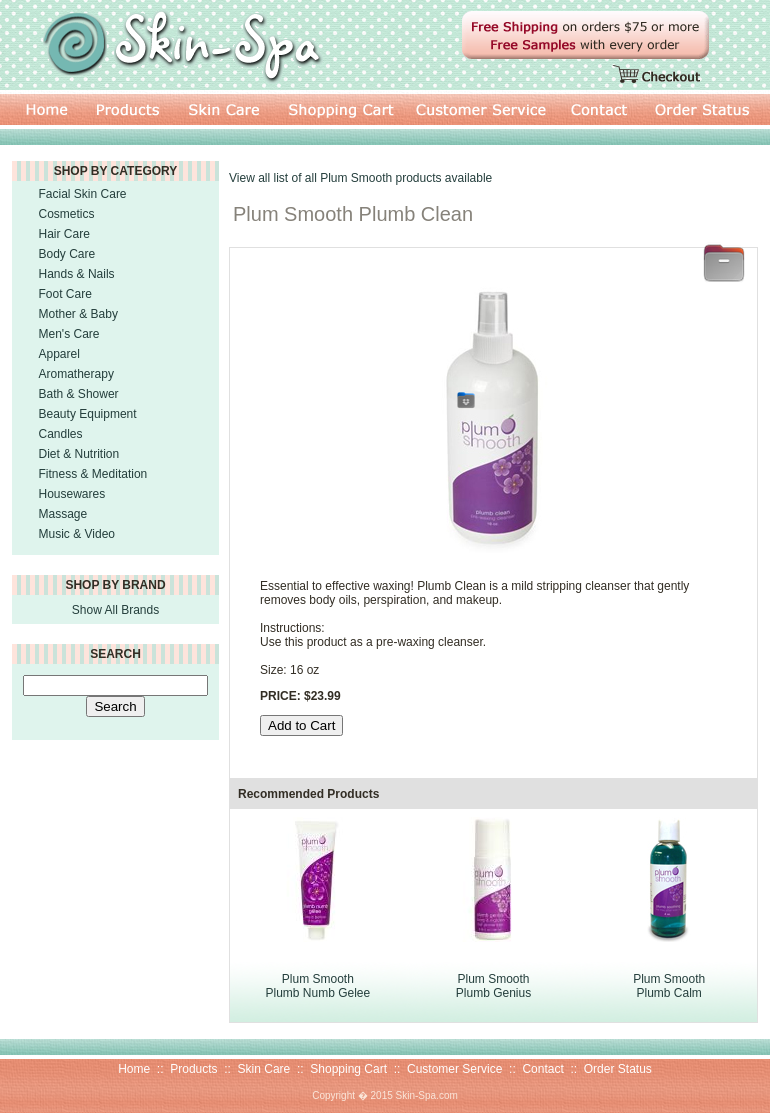 The image size is (770, 1113). What do you see at coordinates (724, 263) in the screenshot?
I see `open the file manager application` at bounding box center [724, 263].